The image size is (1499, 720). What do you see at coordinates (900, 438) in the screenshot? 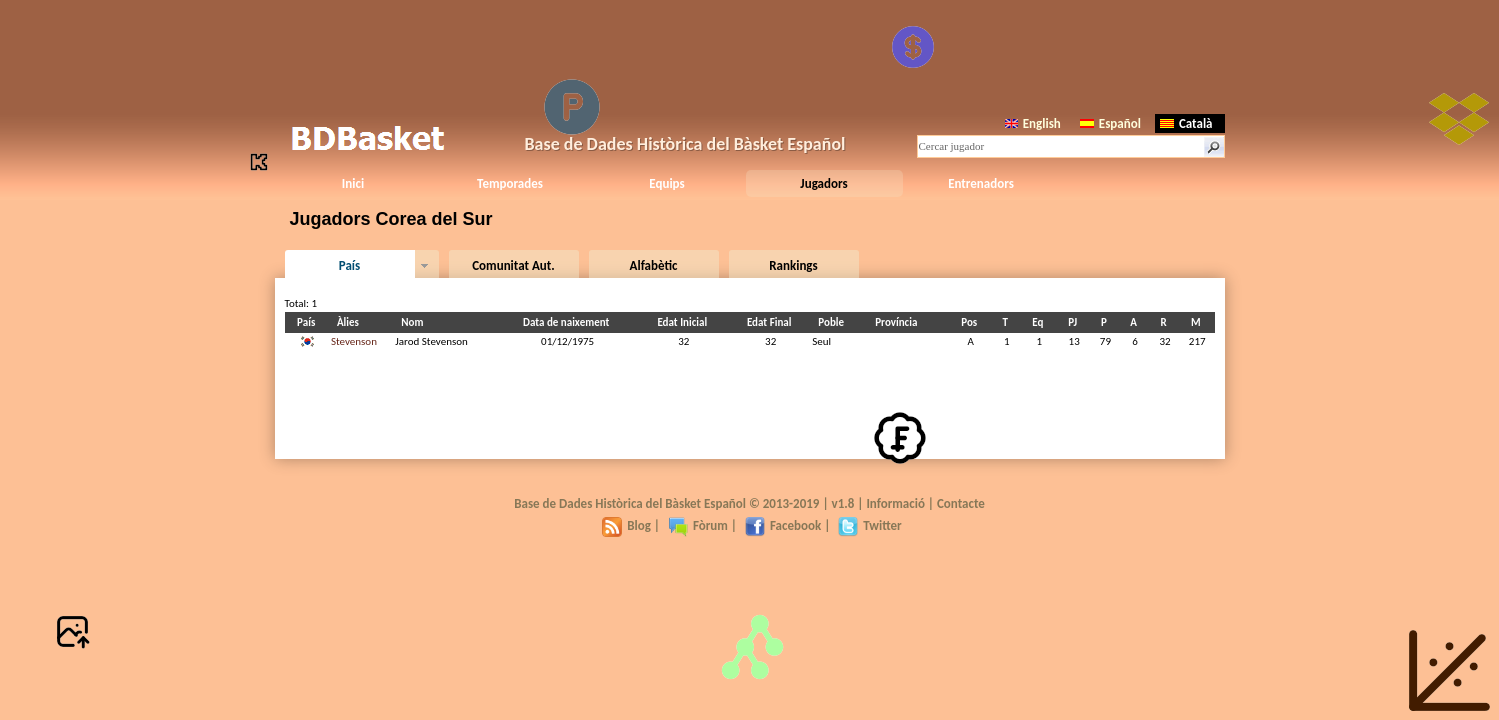
I see `indicates swiss franc currency or pricing` at bounding box center [900, 438].